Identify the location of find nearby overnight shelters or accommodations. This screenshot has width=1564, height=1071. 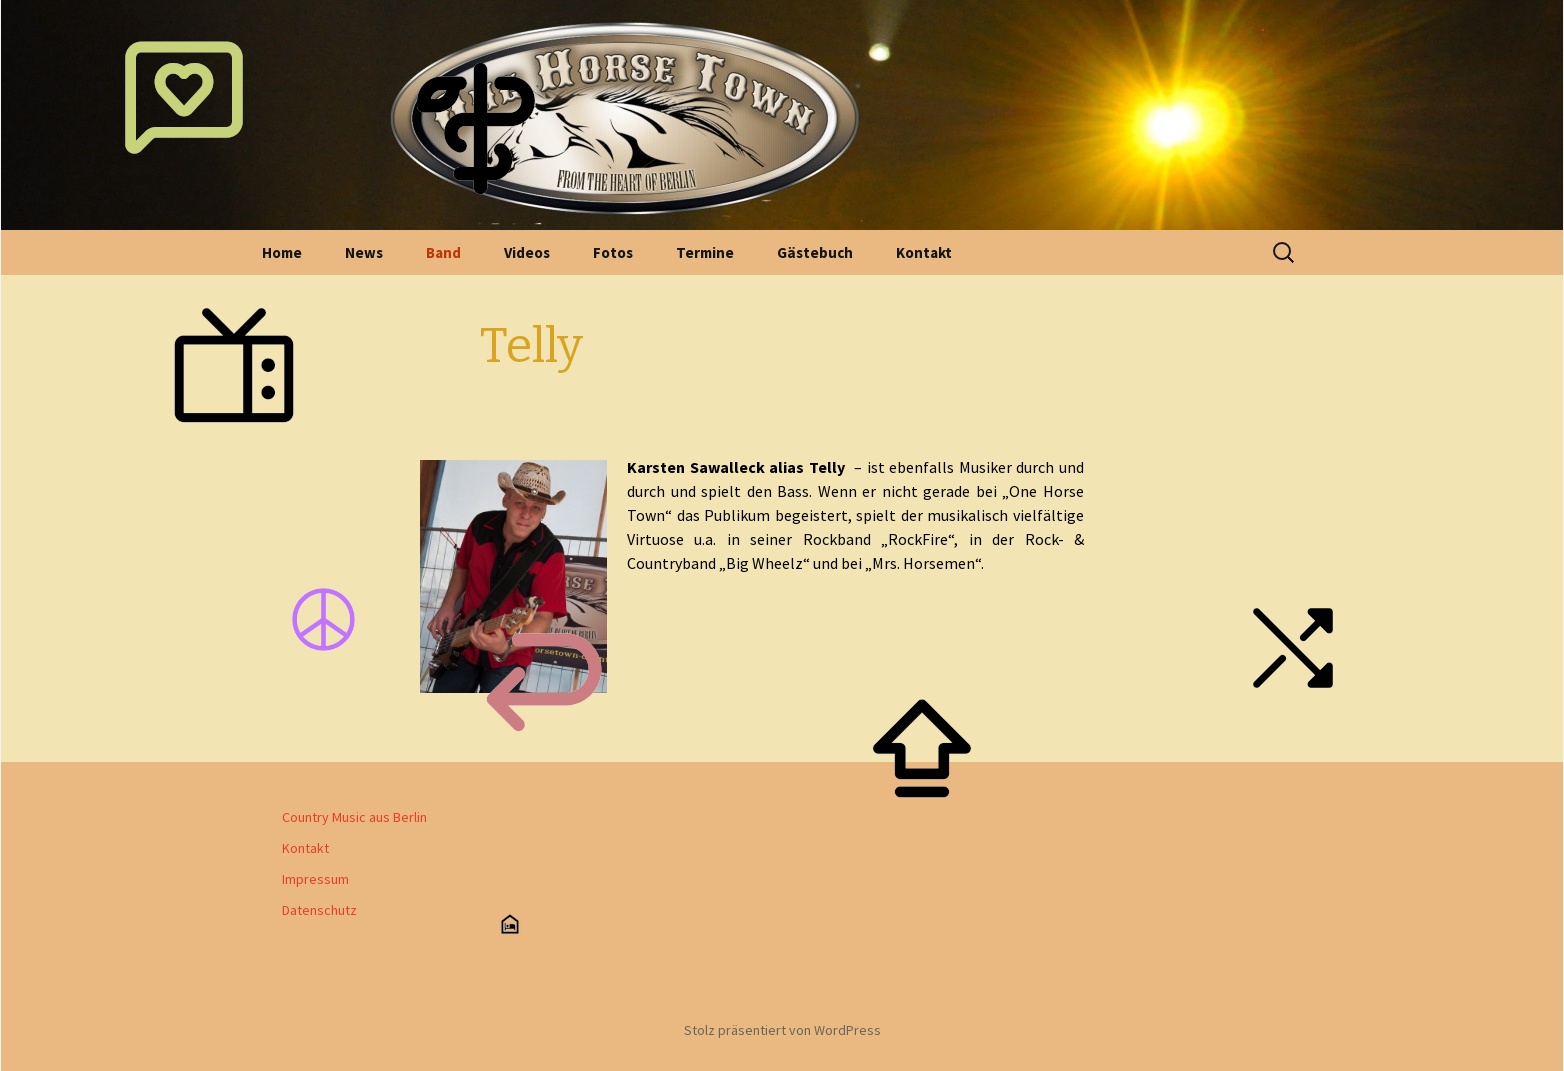
(510, 924).